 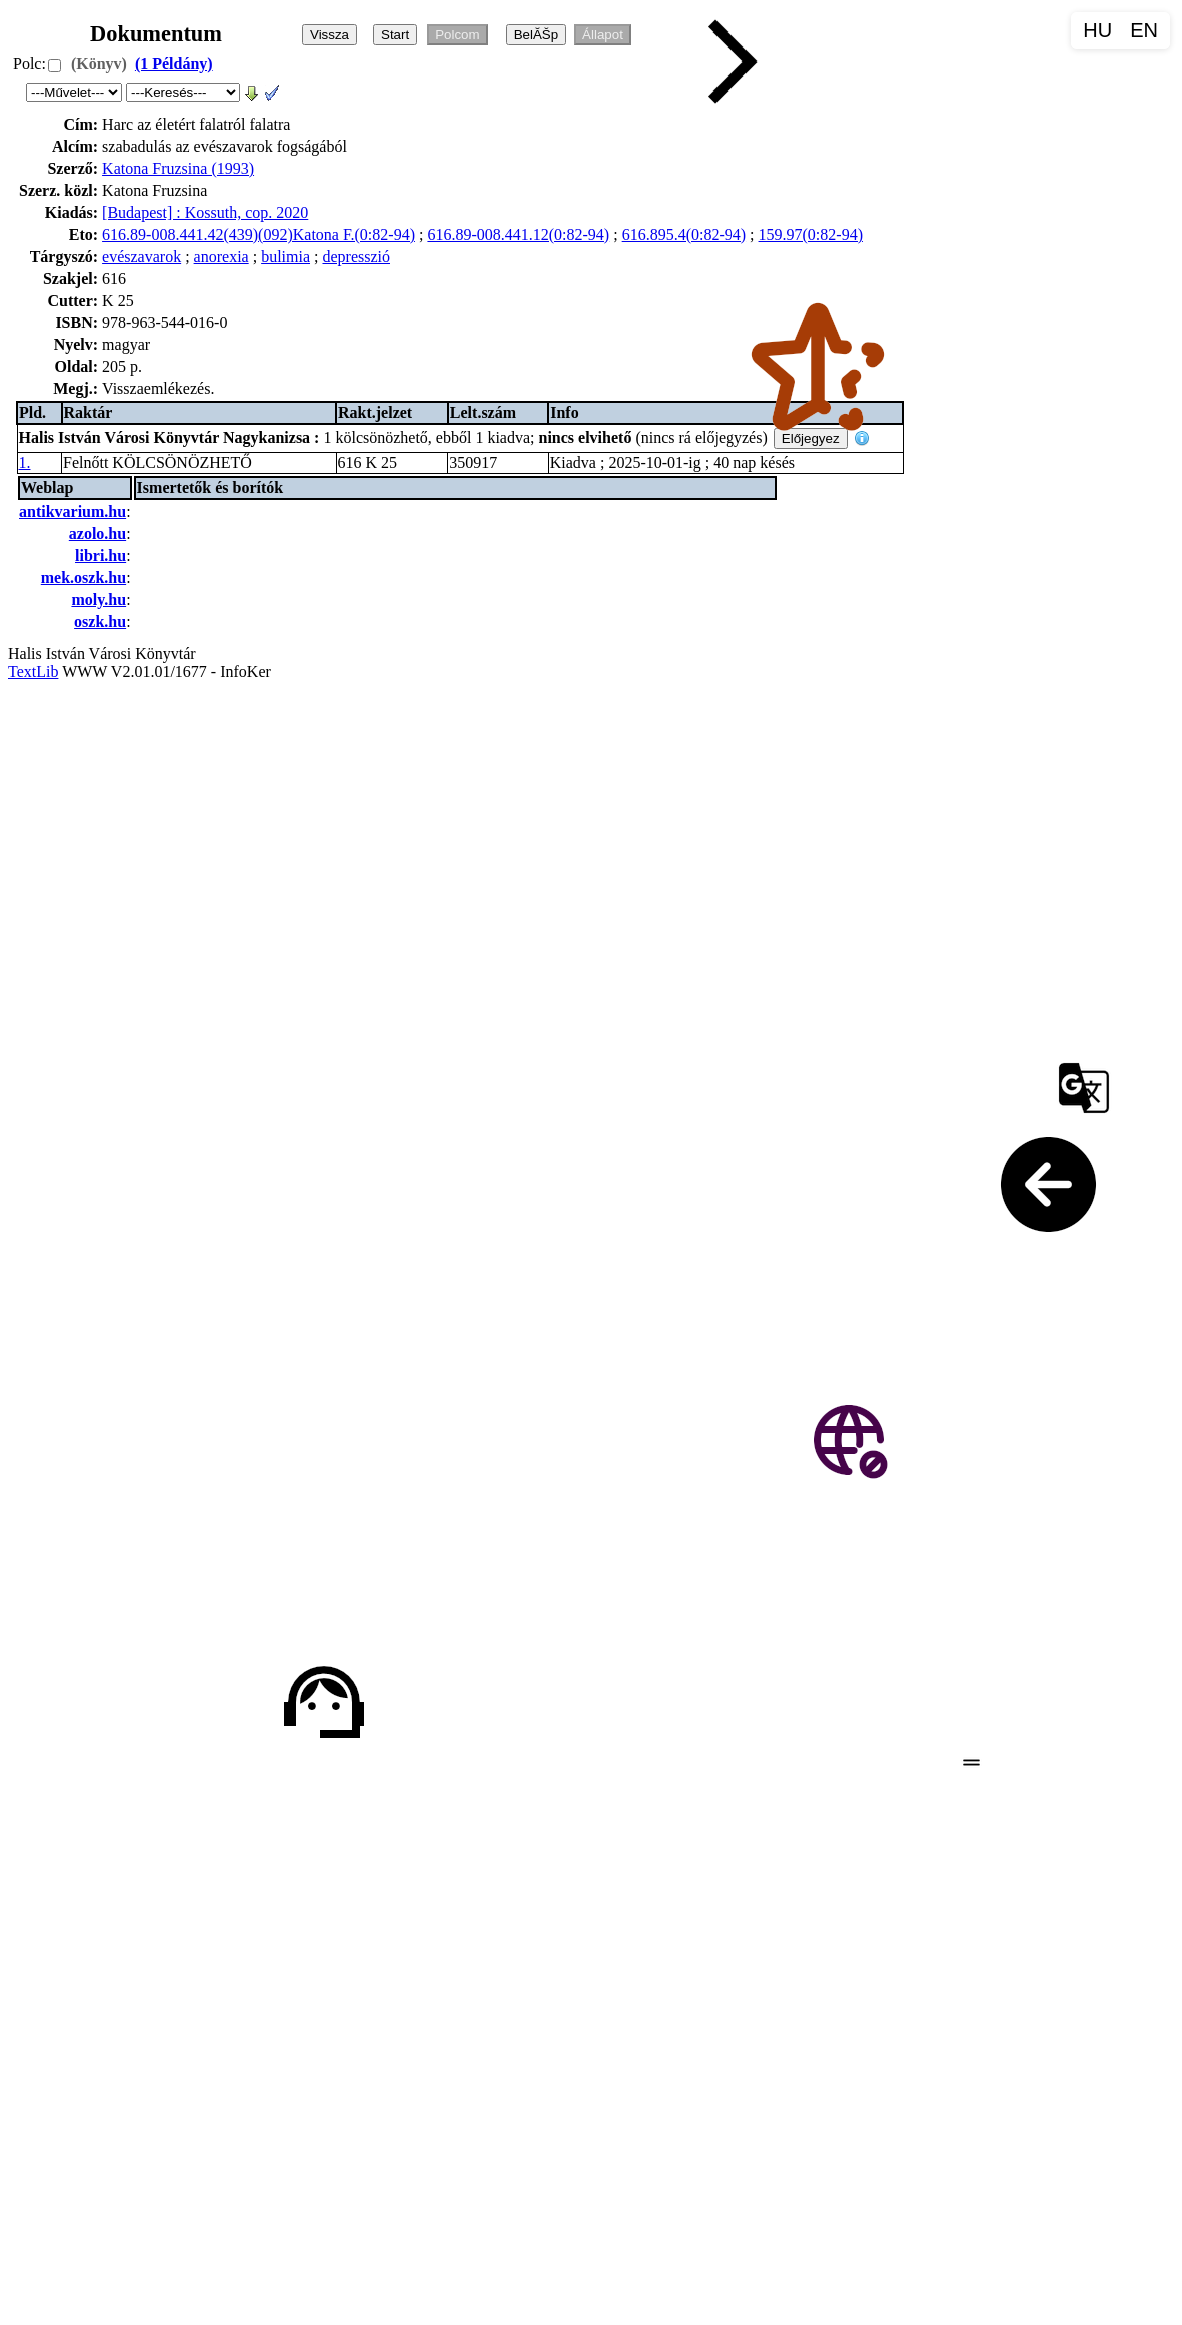 I want to click on disable internet access, so click(x=849, y=1440).